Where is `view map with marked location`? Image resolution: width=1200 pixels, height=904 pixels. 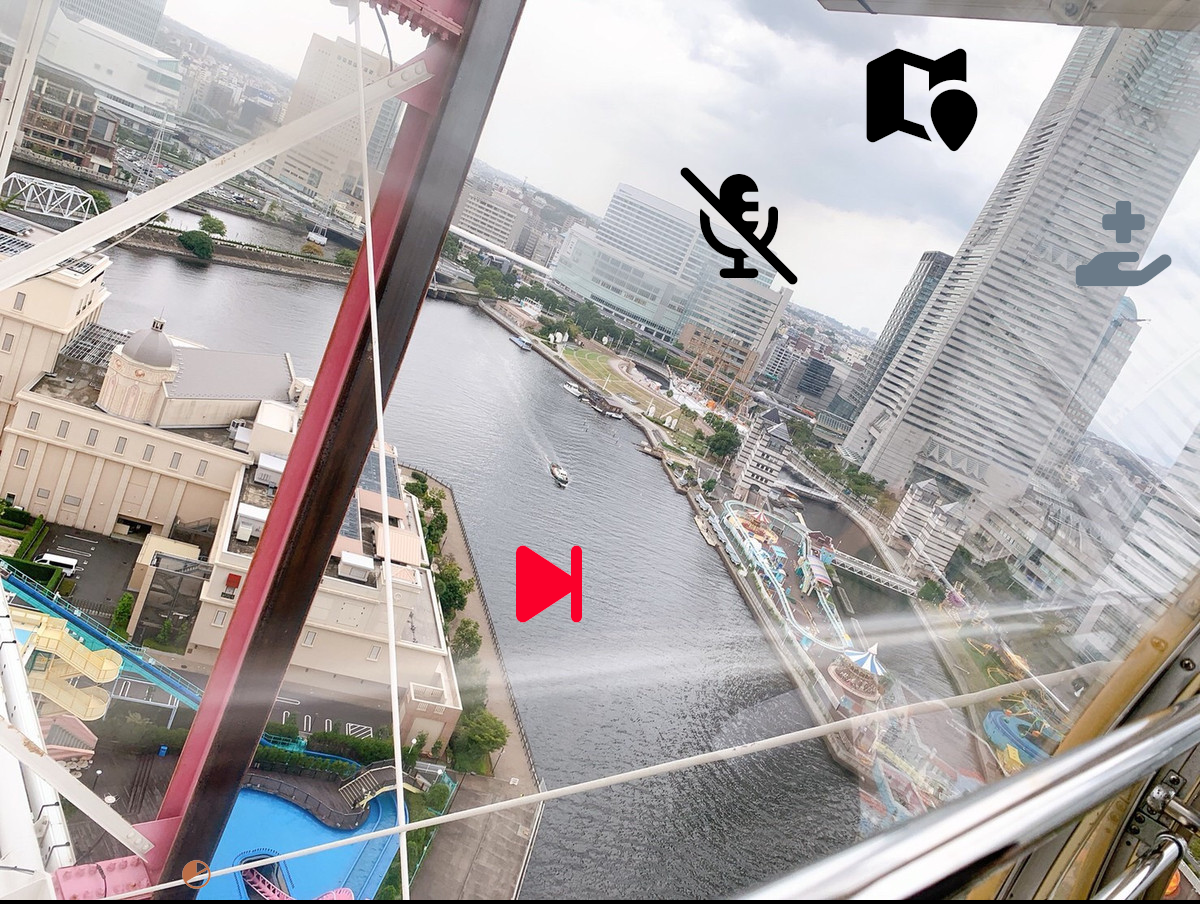
view map with marked location is located at coordinates (916, 95).